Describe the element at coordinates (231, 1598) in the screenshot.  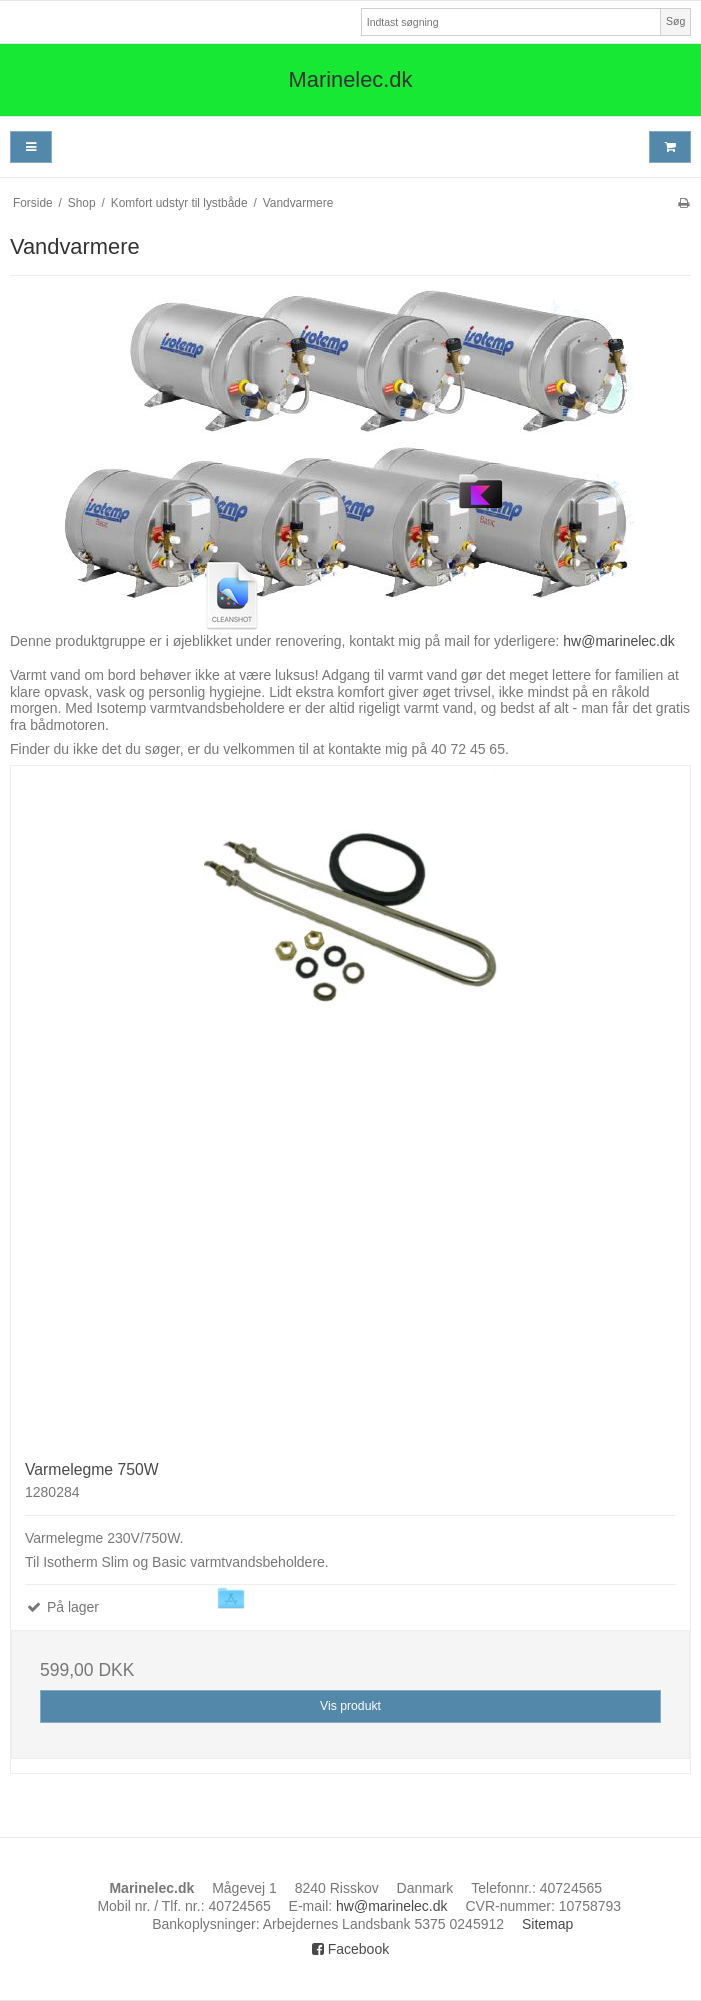
I see `open the applications folder` at that location.